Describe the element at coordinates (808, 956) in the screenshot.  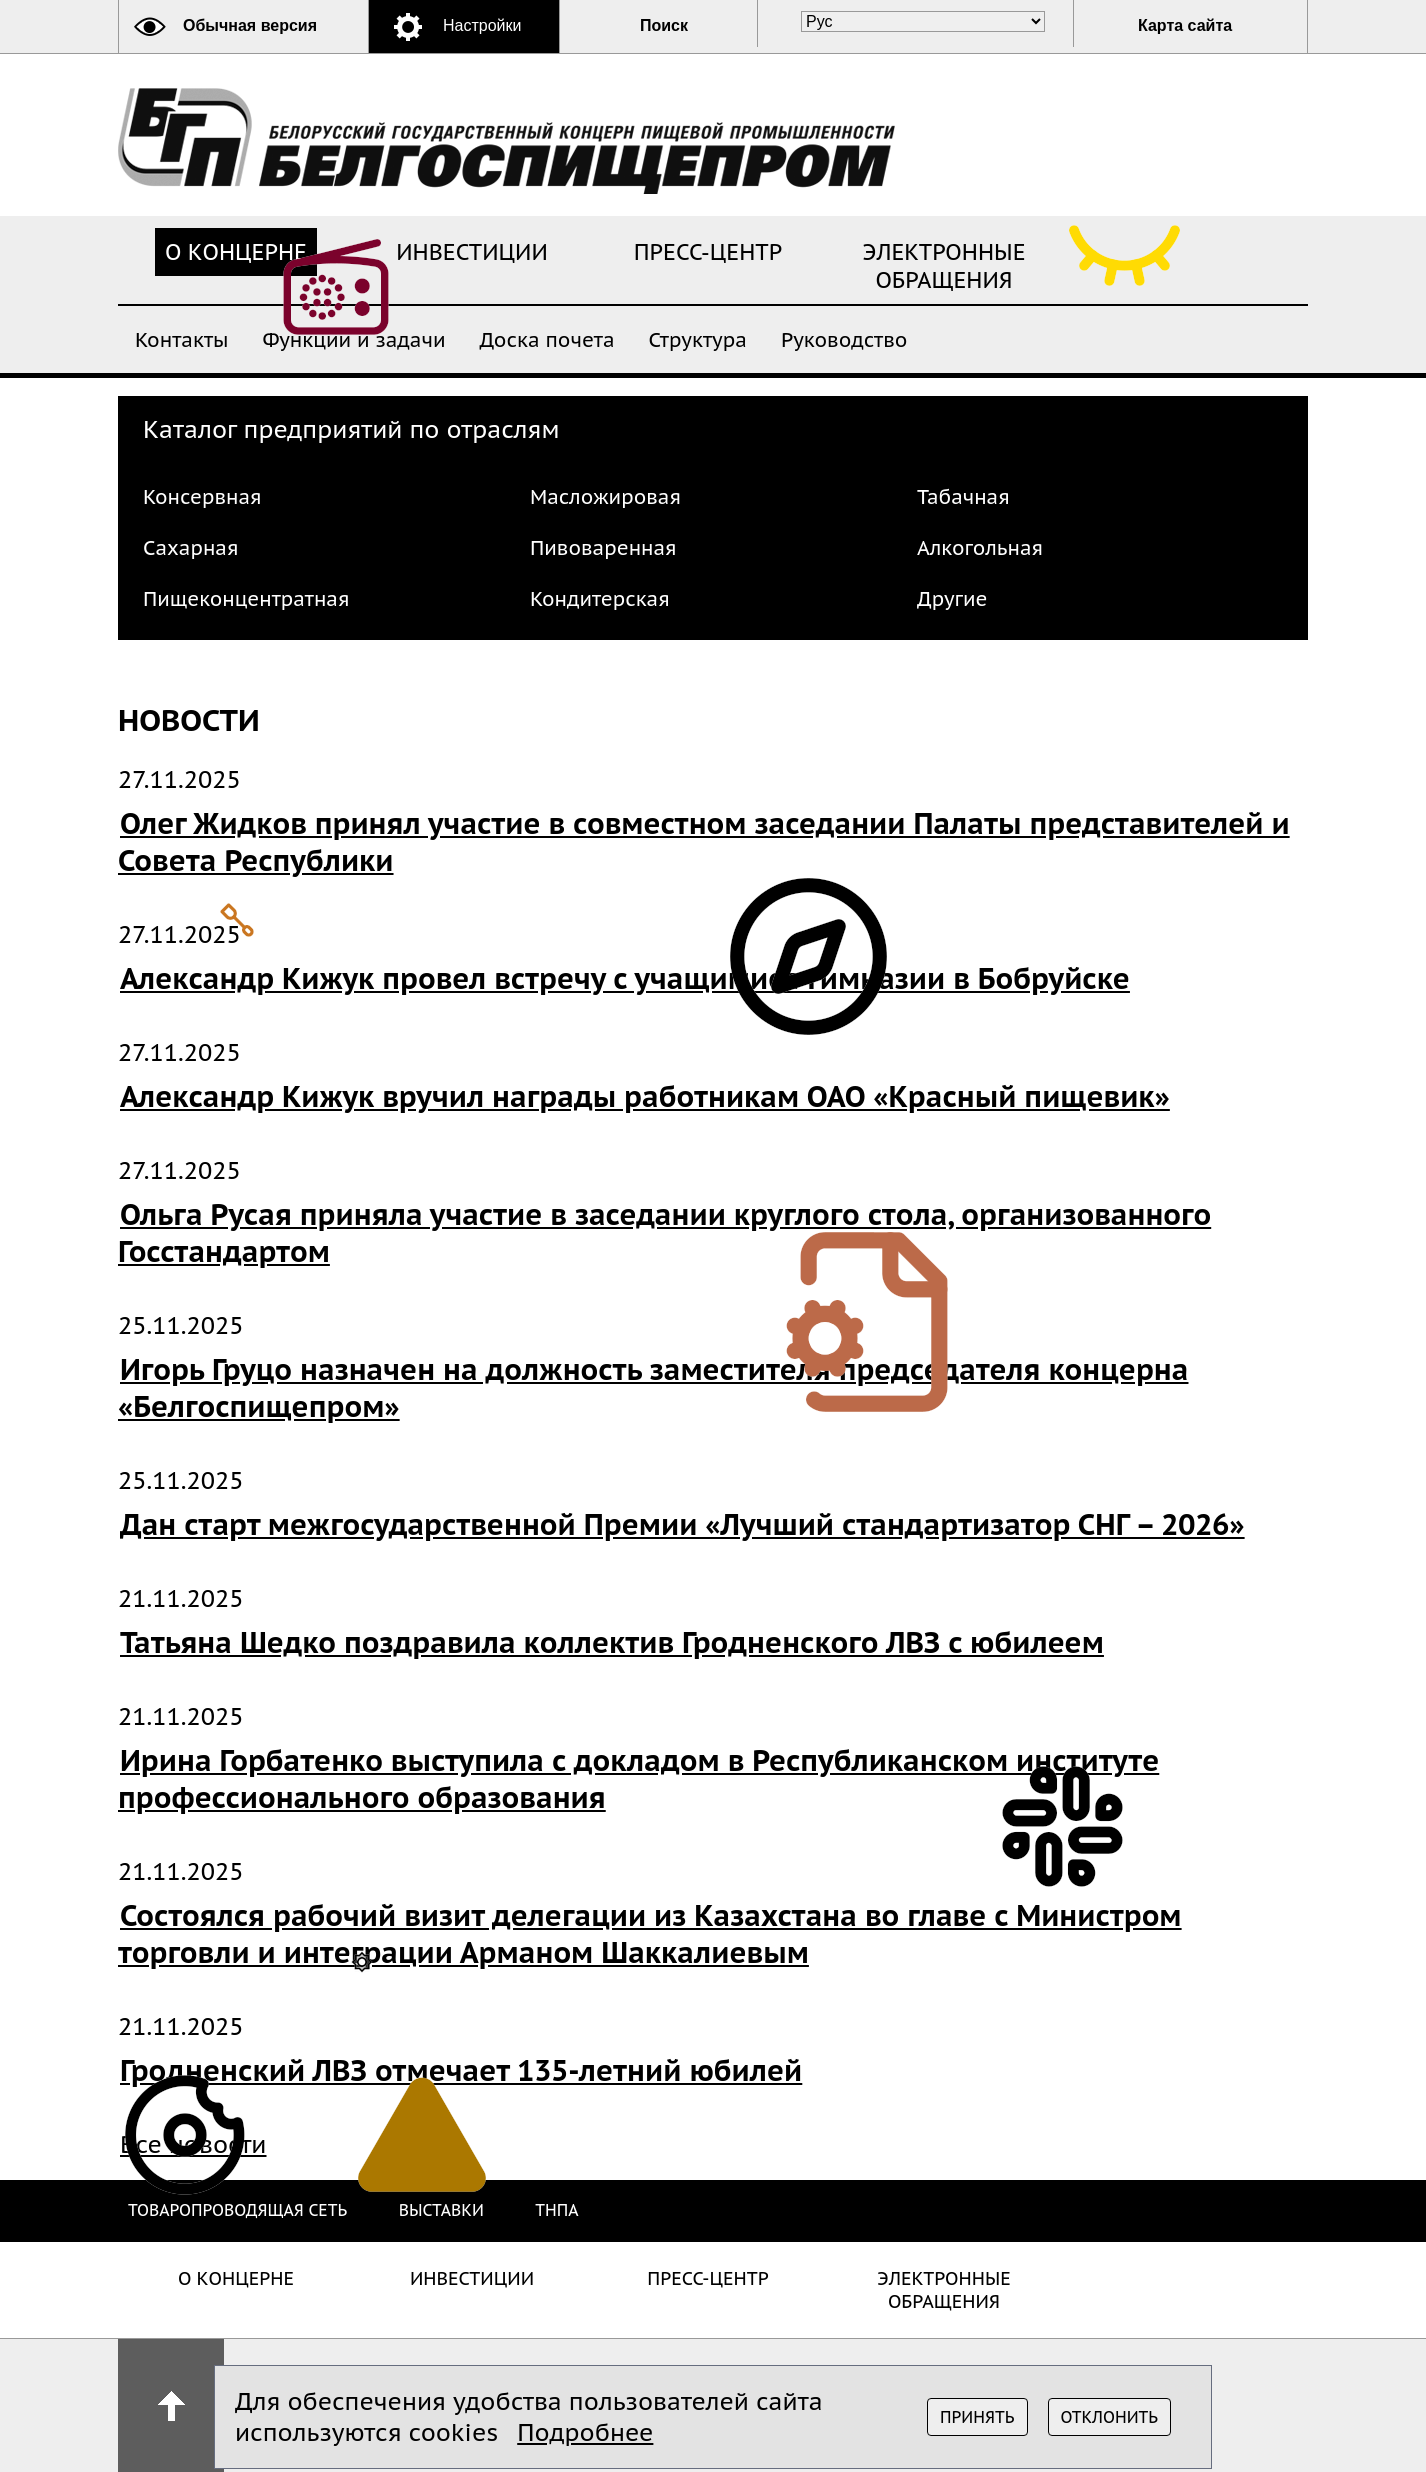
I see `access navigation or direction features` at that location.